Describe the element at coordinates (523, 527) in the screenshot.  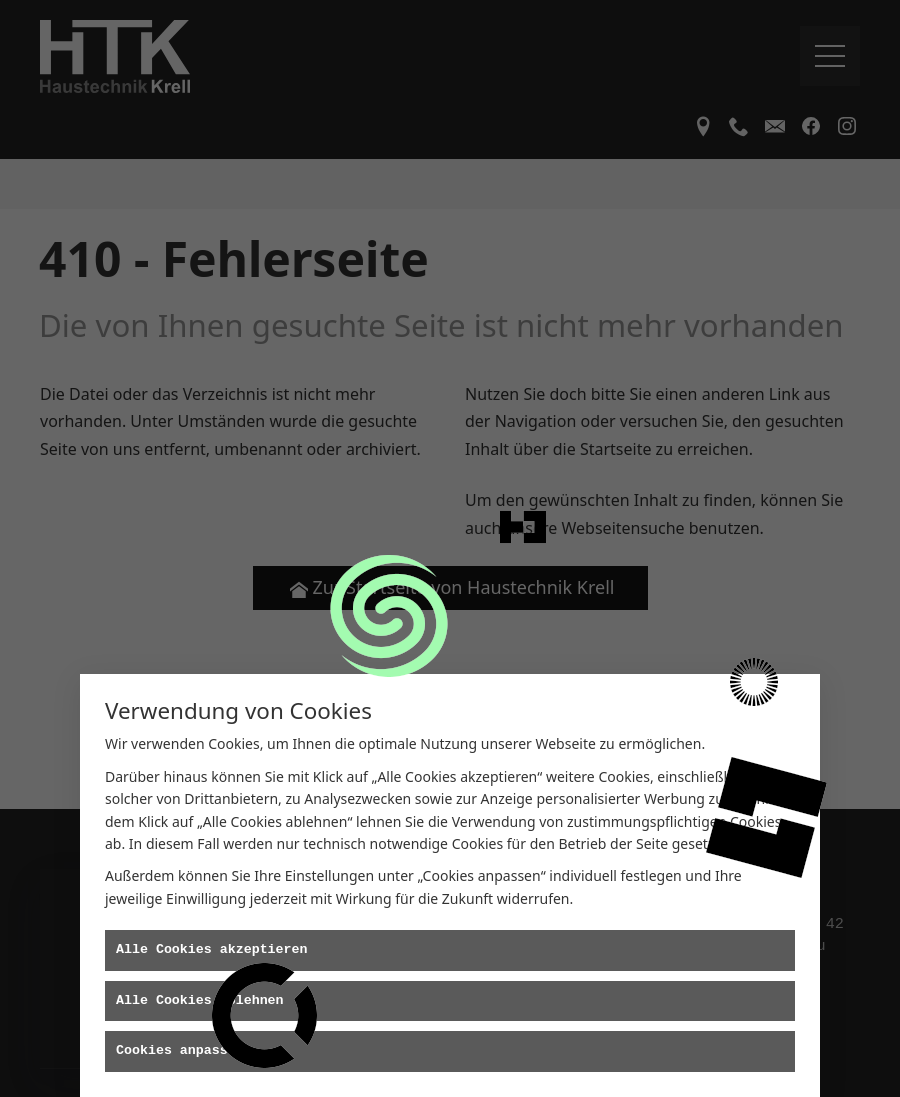
I see `better auth authentication service logo` at that location.